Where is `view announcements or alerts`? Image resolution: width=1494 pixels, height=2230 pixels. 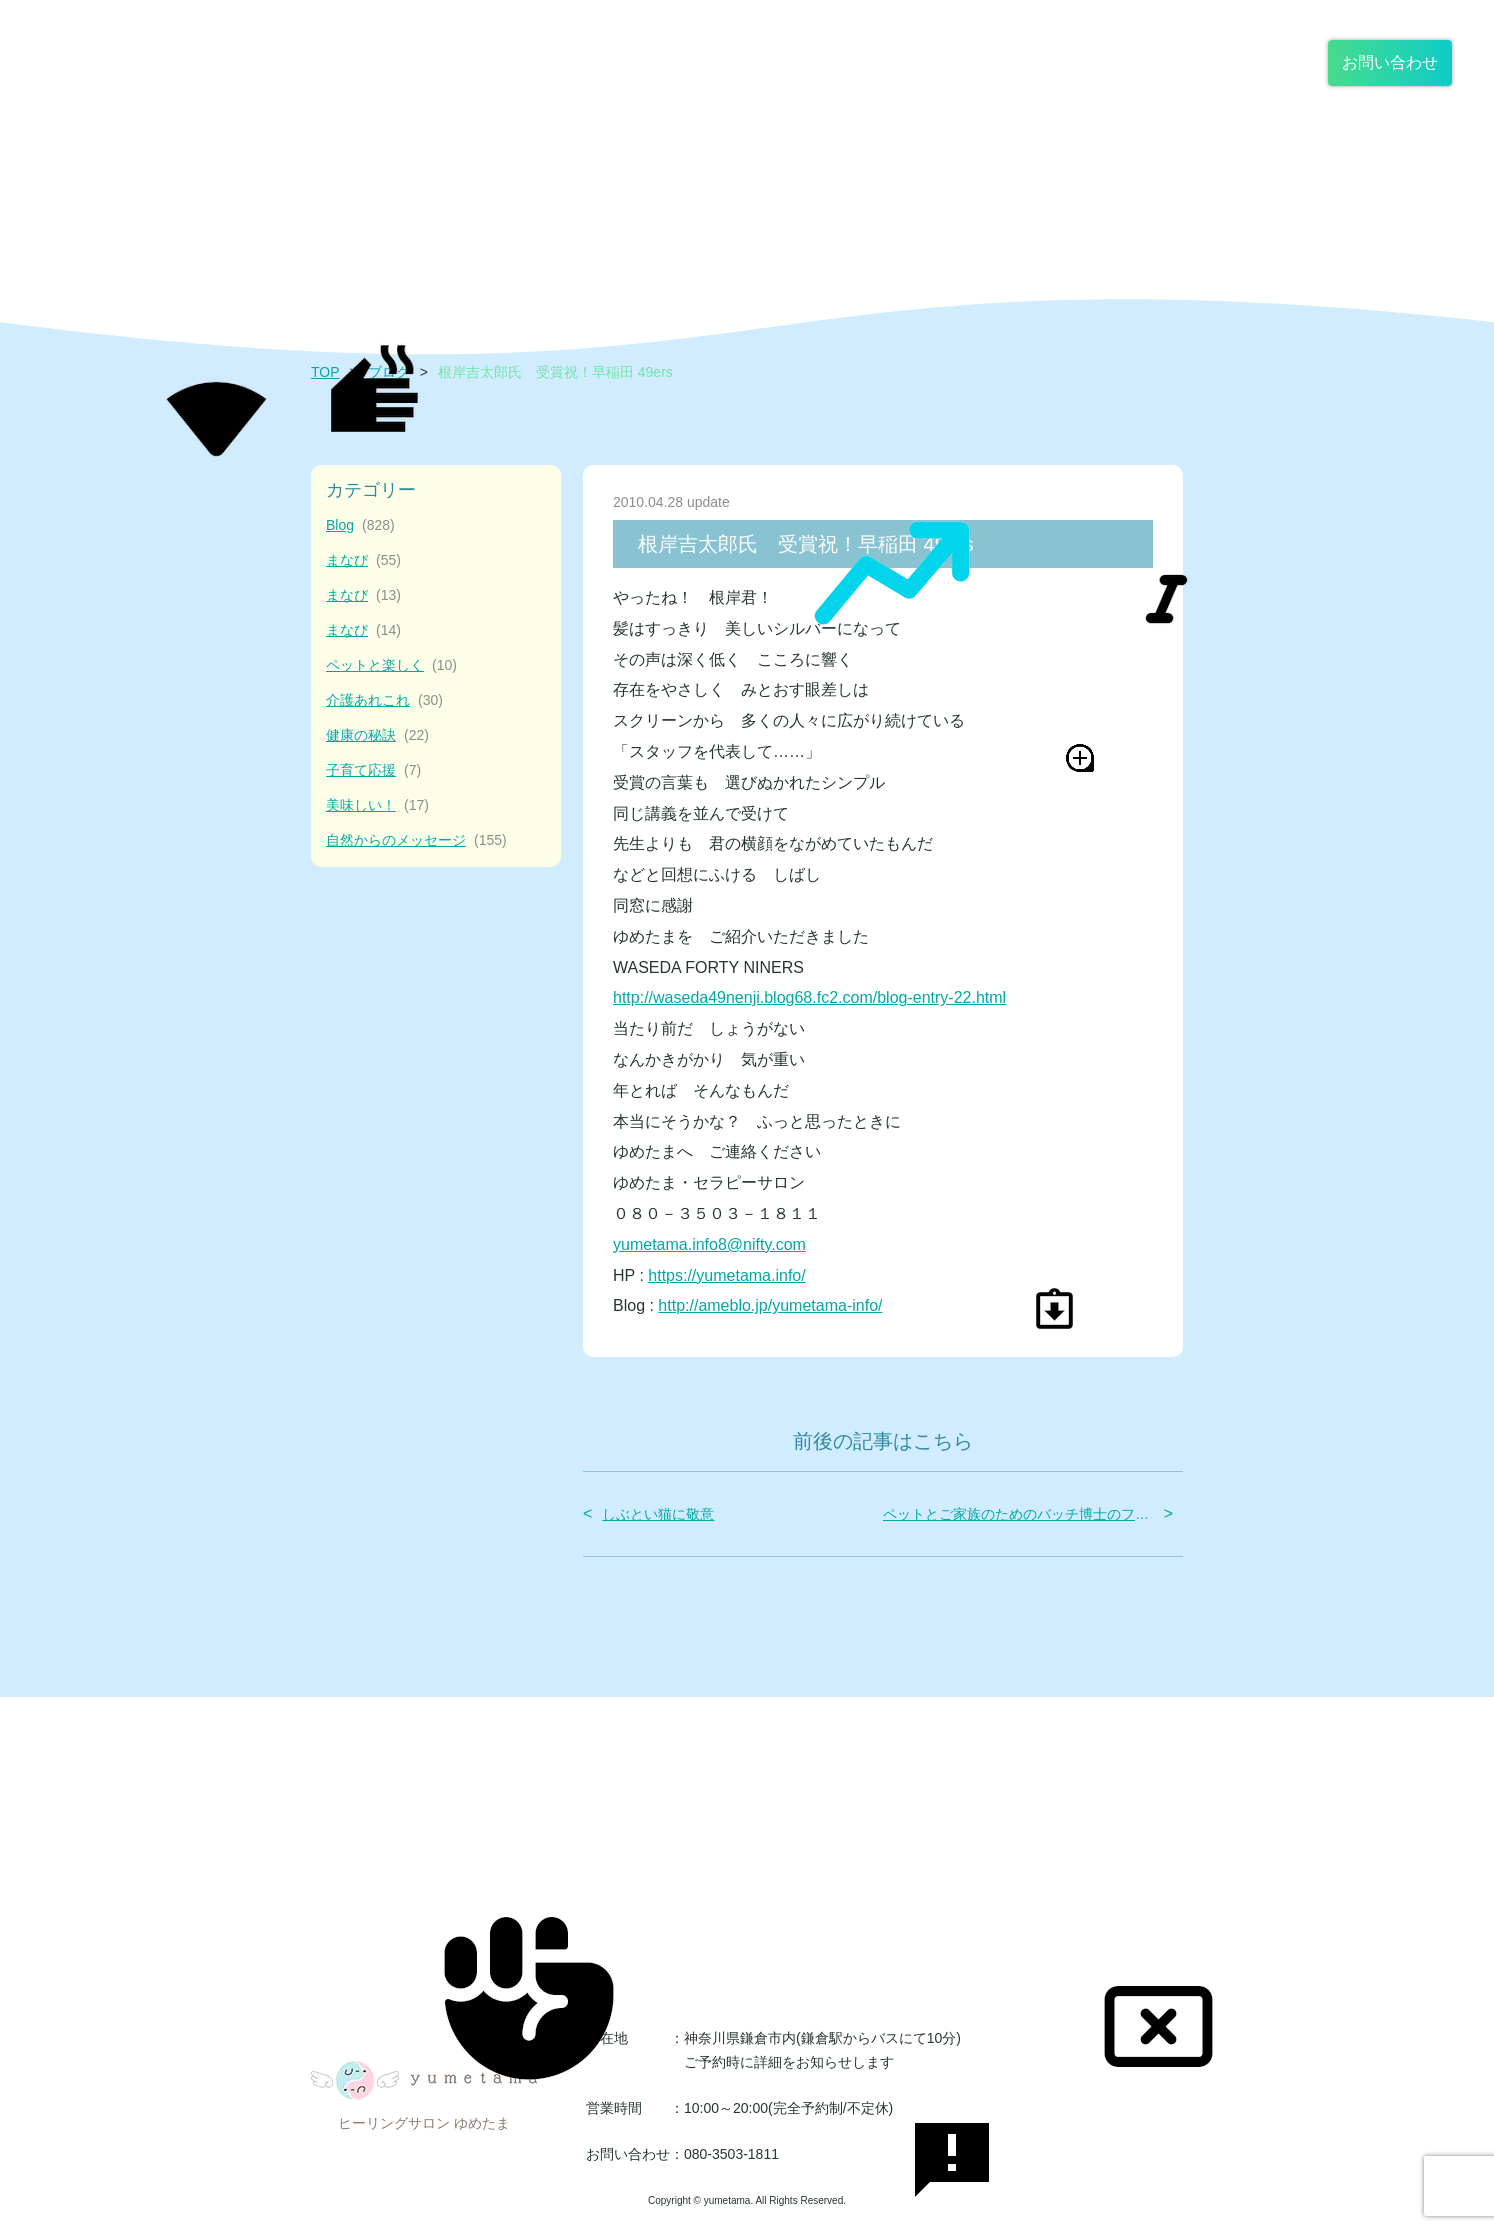
view announcements or alerts is located at coordinates (952, 2160).